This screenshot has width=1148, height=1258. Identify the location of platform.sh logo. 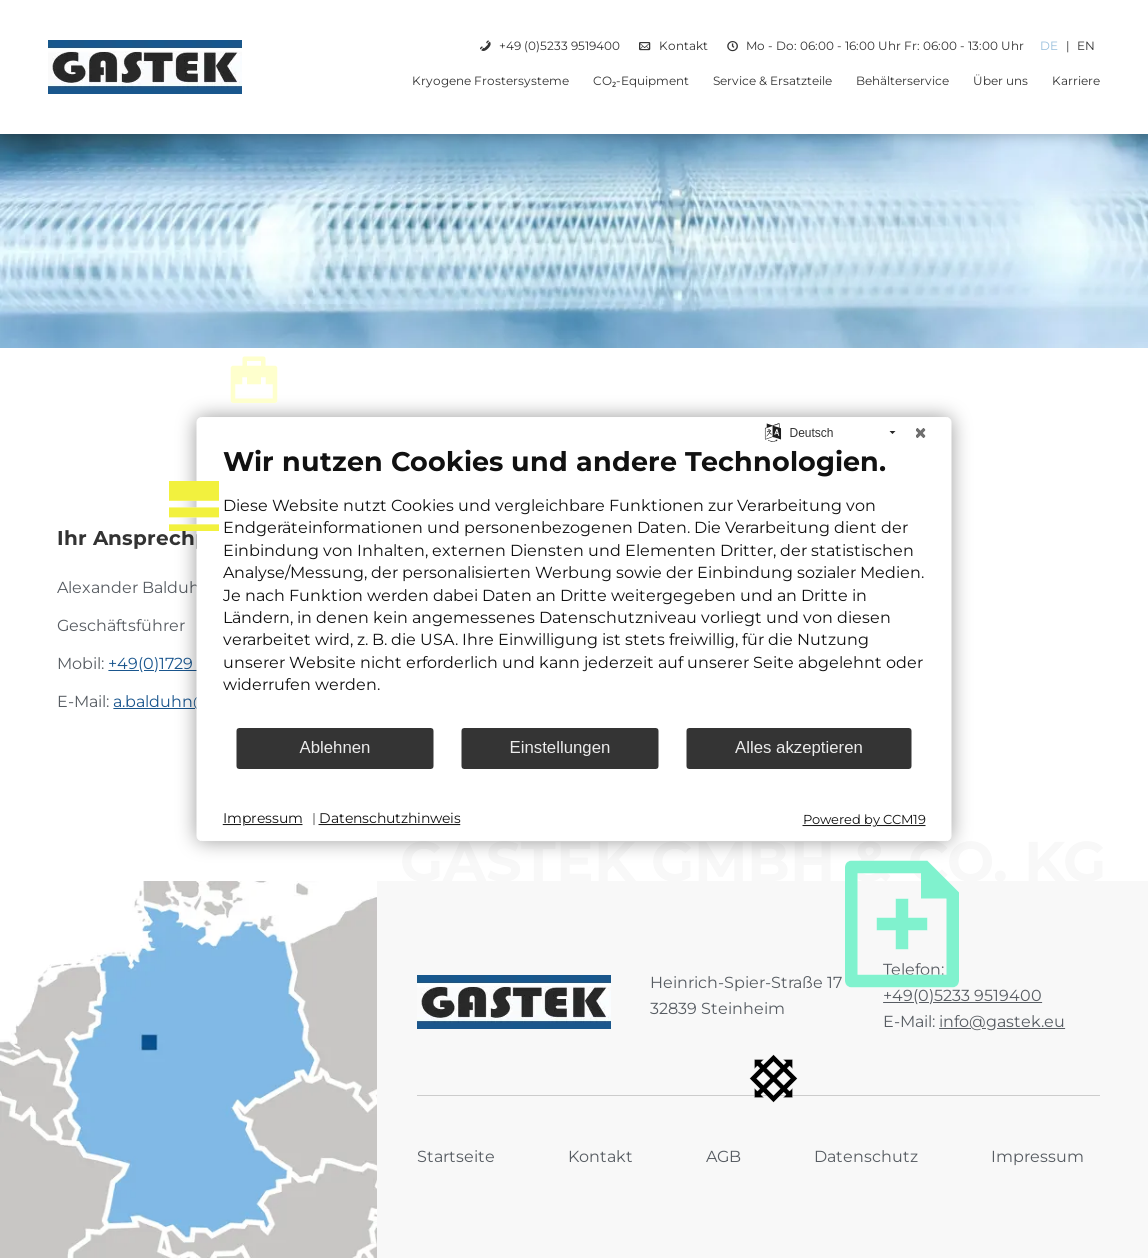
(194, 506).